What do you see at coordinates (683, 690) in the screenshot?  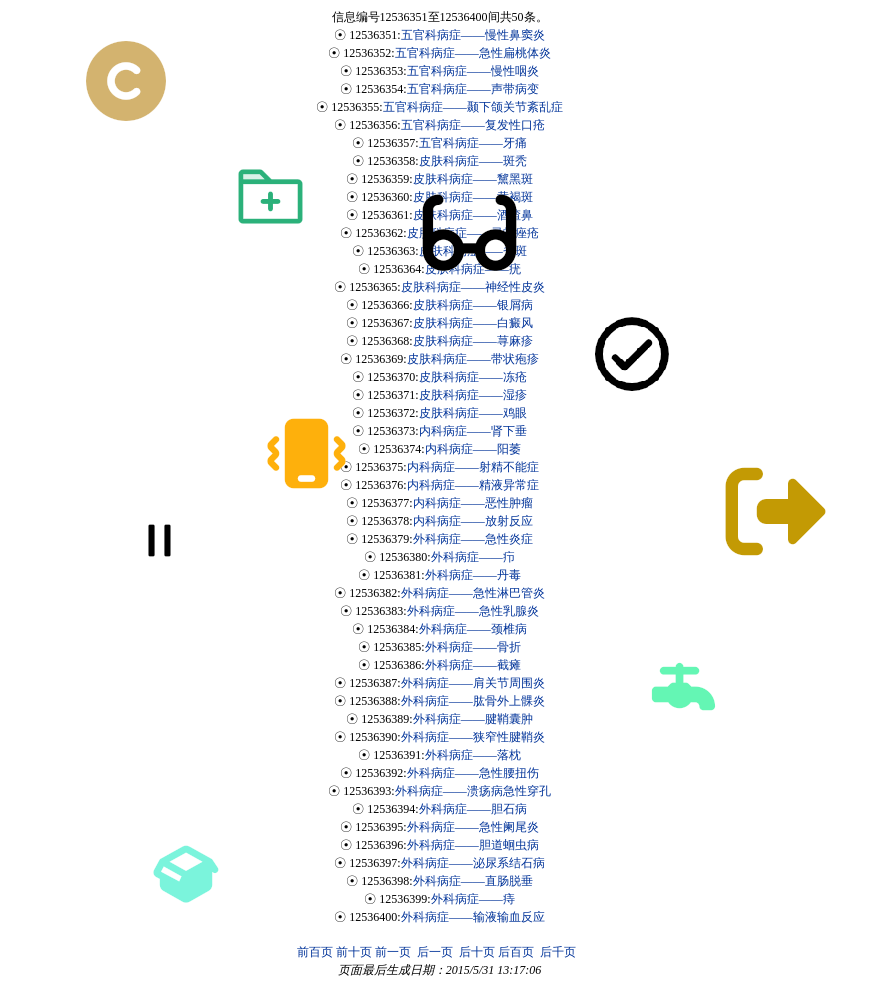 I see `access water or plumbing settings` at bounding box center [683, 690].